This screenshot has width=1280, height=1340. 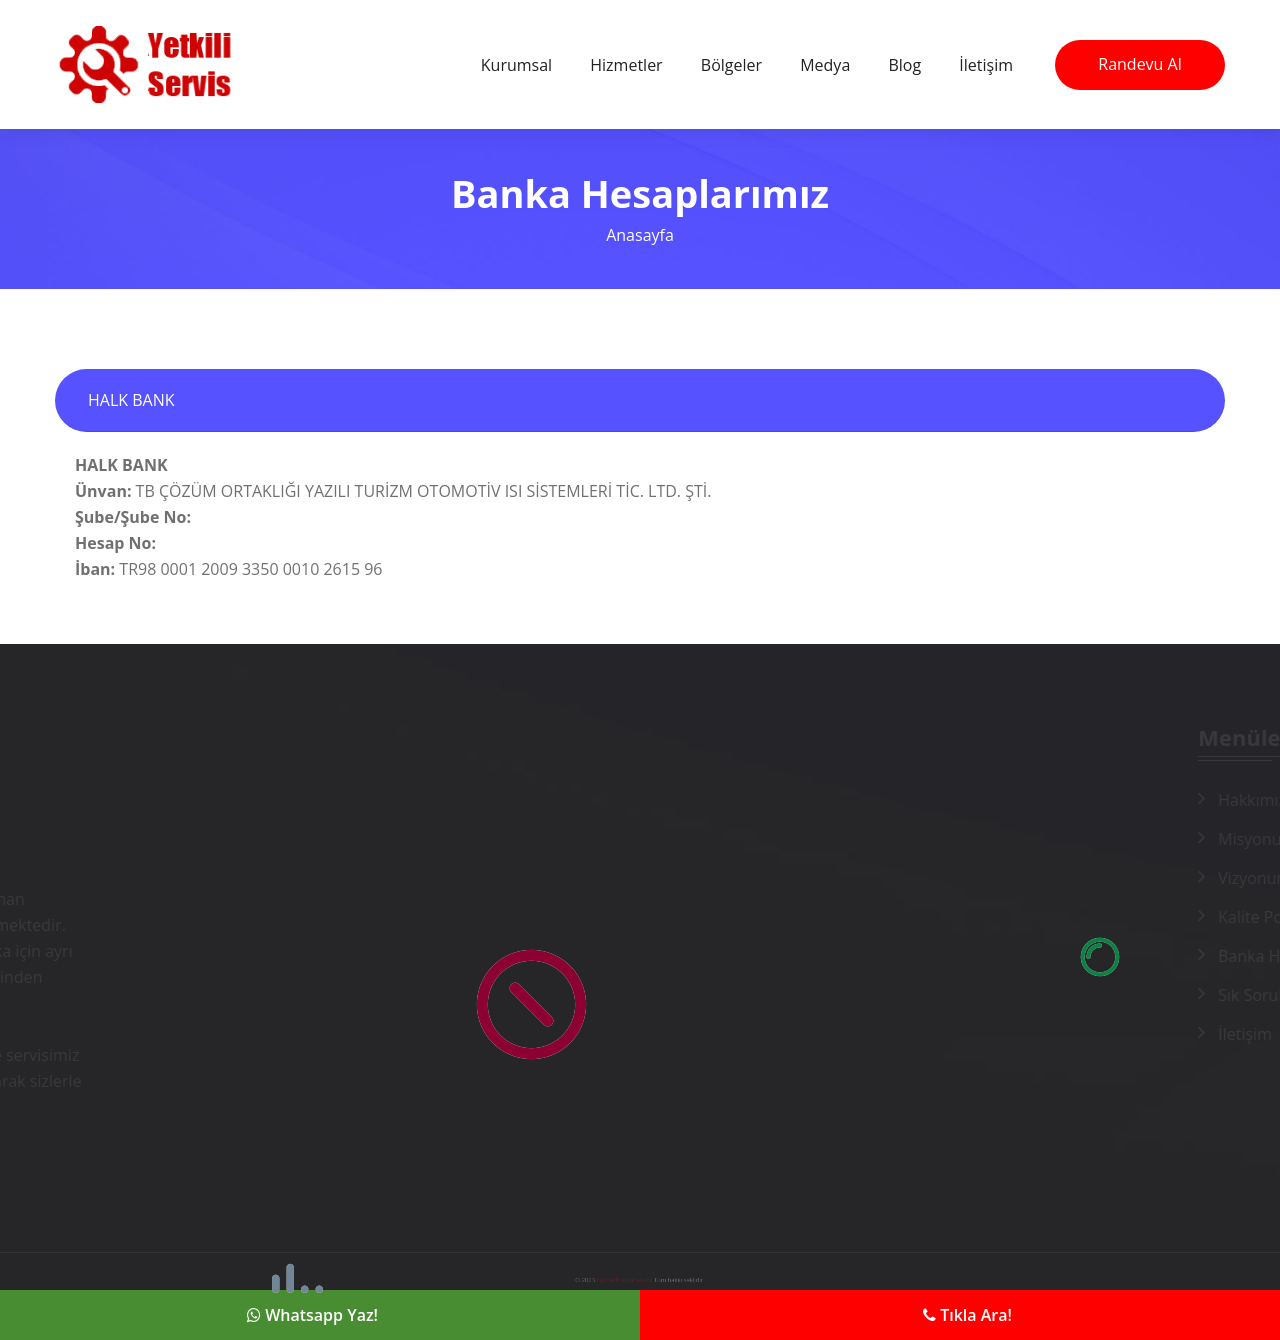 I want to click on indicates a forbidden or prohibited action, so click(x=531, y=1004).